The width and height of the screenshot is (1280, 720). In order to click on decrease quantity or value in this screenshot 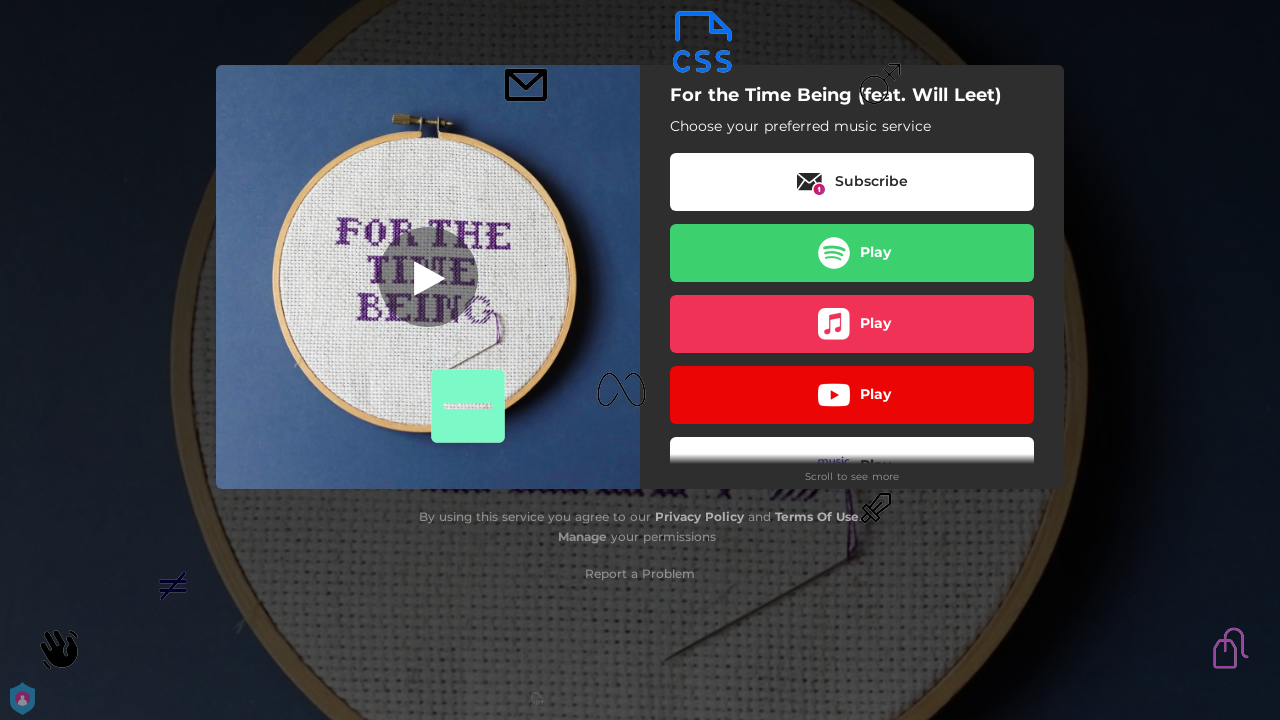, I will do `click(468, 406)`.